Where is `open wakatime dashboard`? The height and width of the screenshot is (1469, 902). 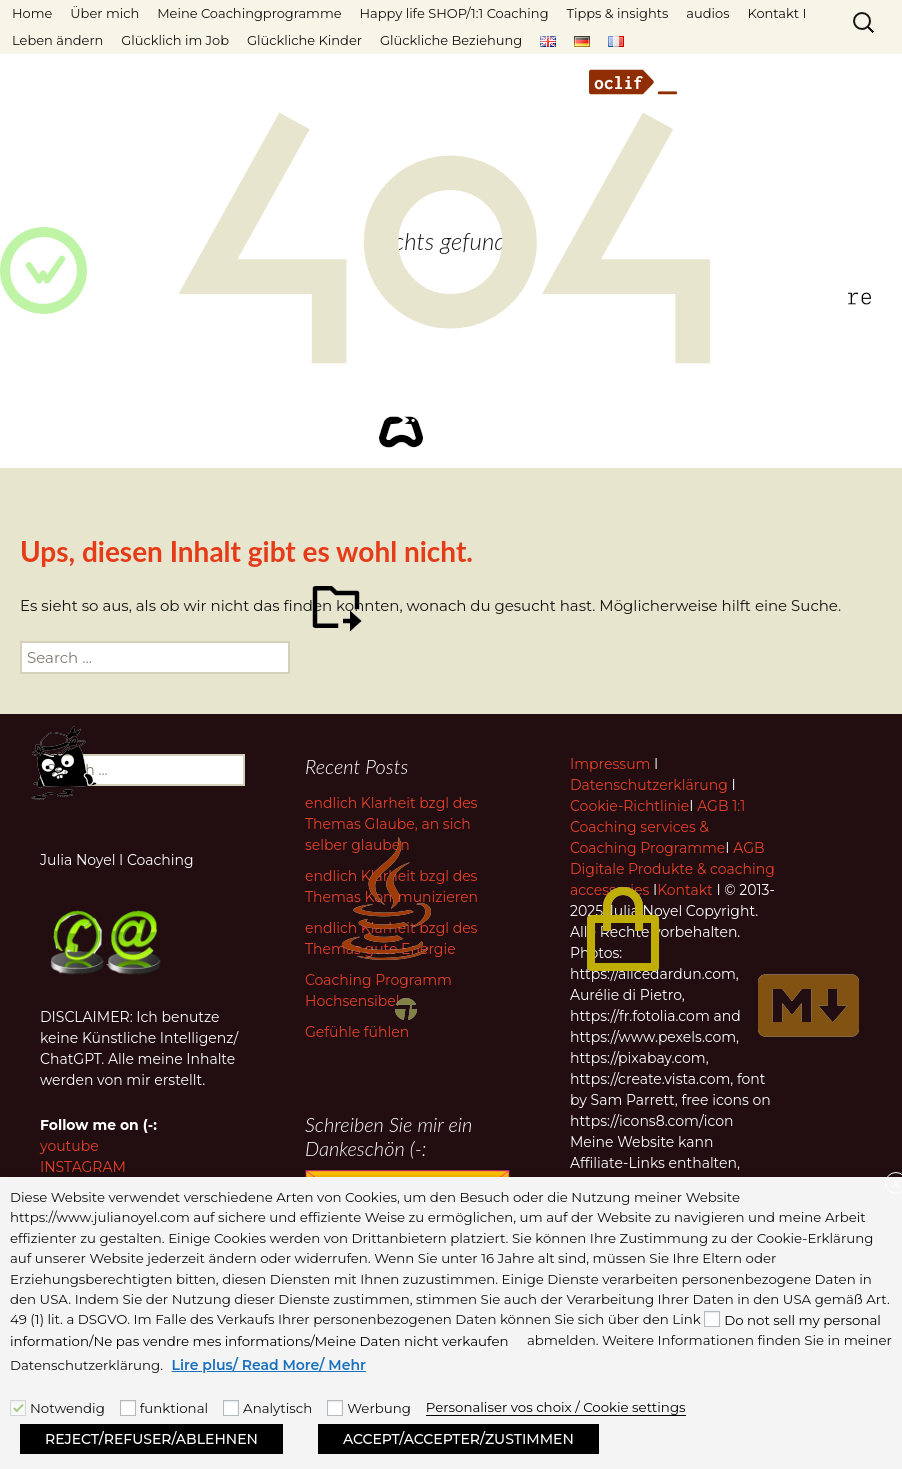 open wakatime dashboard is located at coordinates (43, 270).